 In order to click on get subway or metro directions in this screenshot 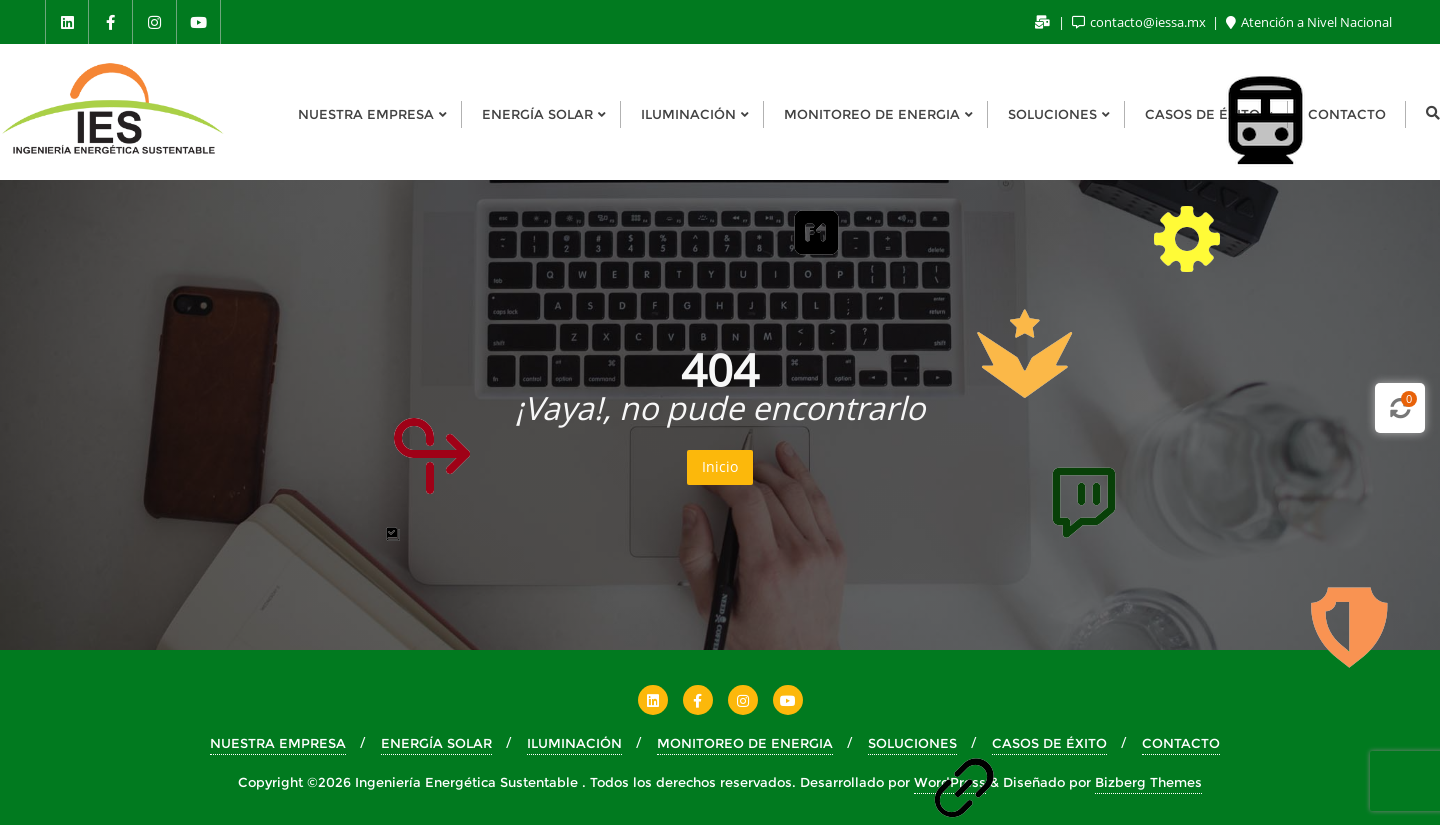, I will do `click(1265, 122)`.